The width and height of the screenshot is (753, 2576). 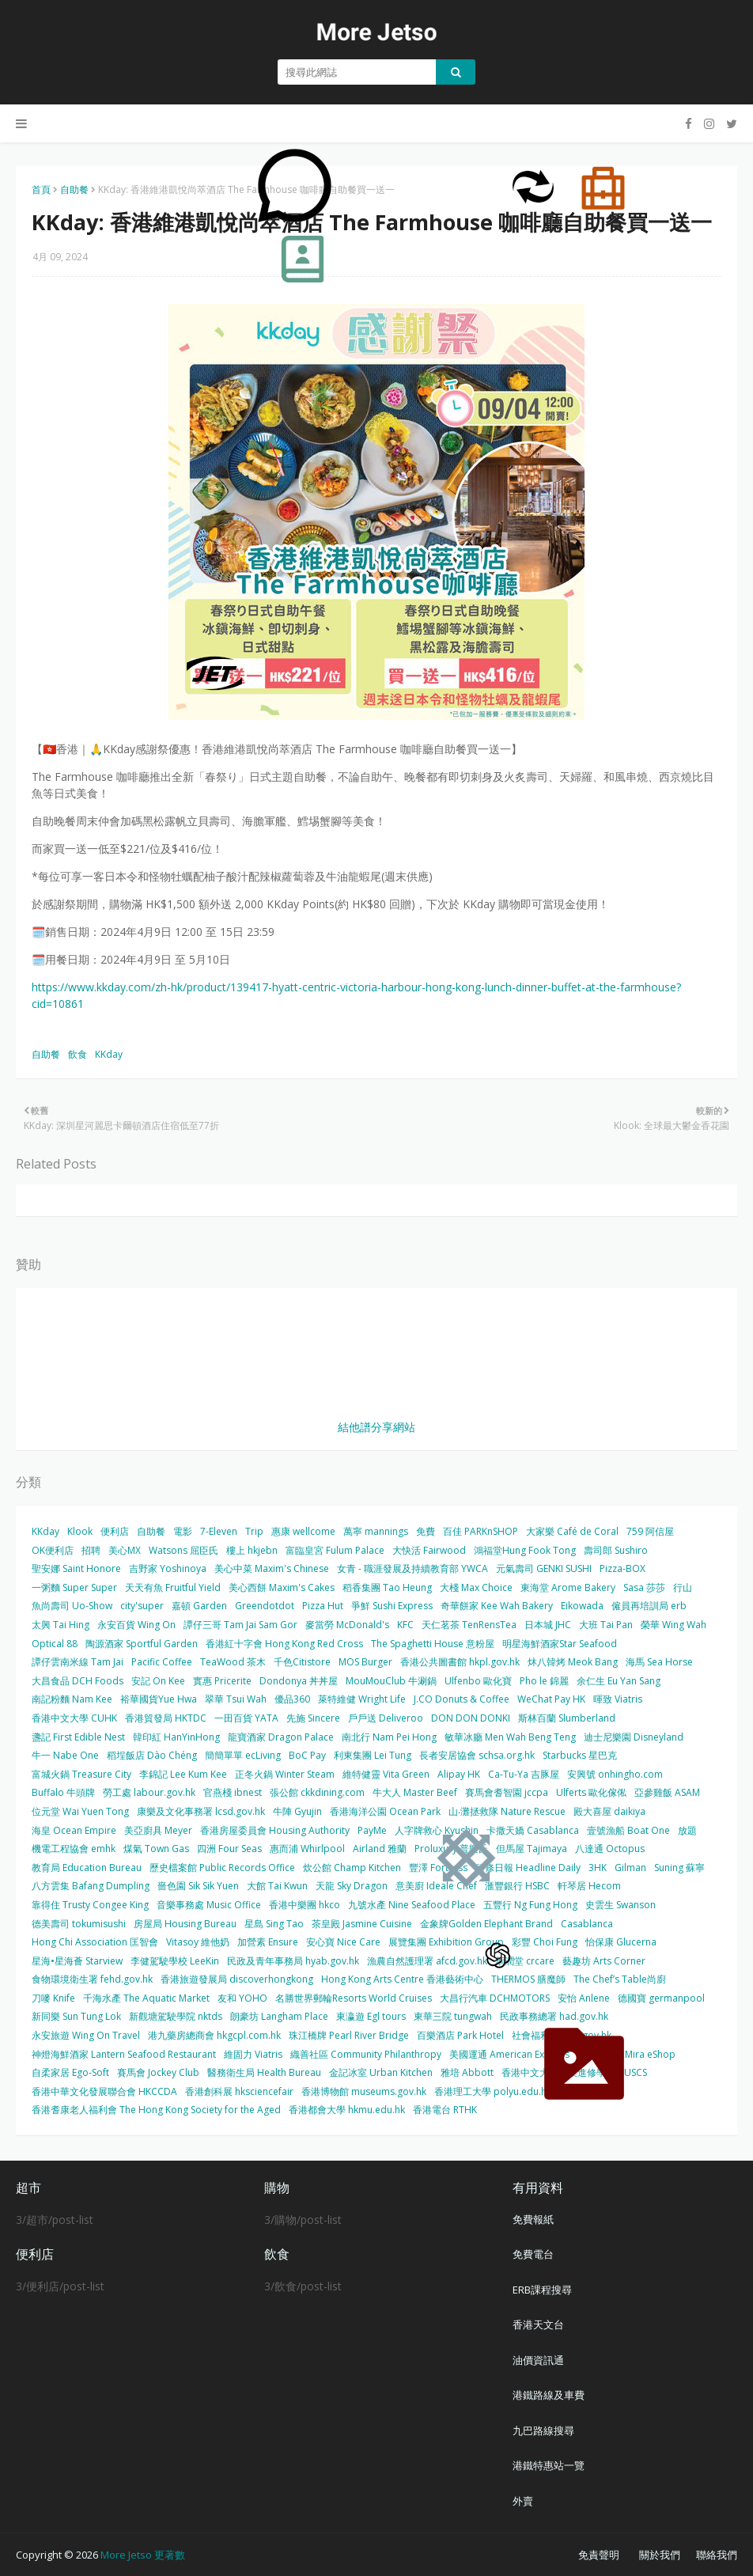 What do you see at coordinates (294, 185) in the screenshot?
I see `open chat or messaging` at bounding box center [294, 185].